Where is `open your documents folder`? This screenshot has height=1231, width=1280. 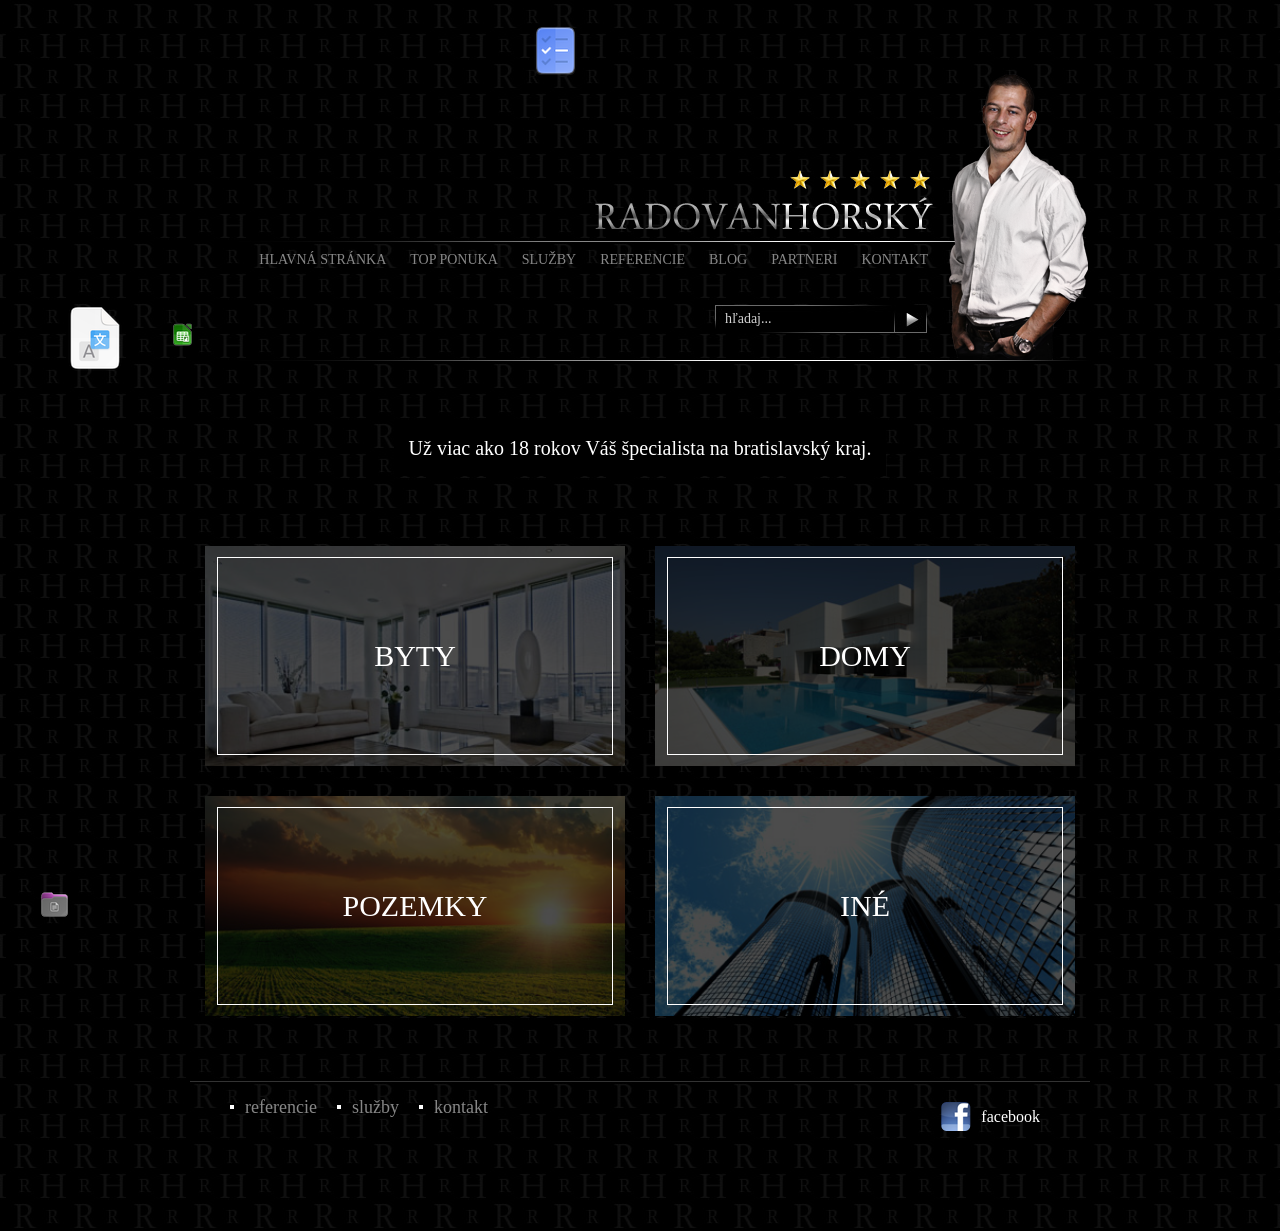 open your documents folder is located at coordinates (54, 904).